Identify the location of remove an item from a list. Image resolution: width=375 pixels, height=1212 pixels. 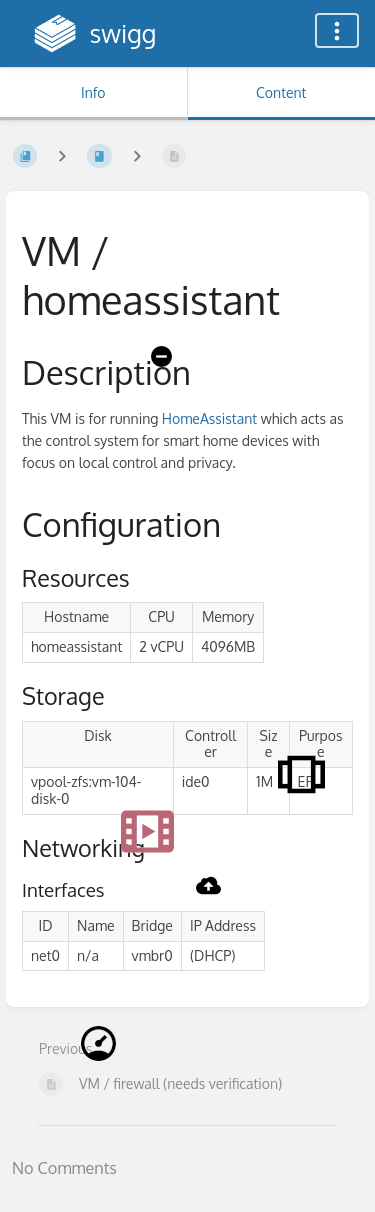
(161, 356).